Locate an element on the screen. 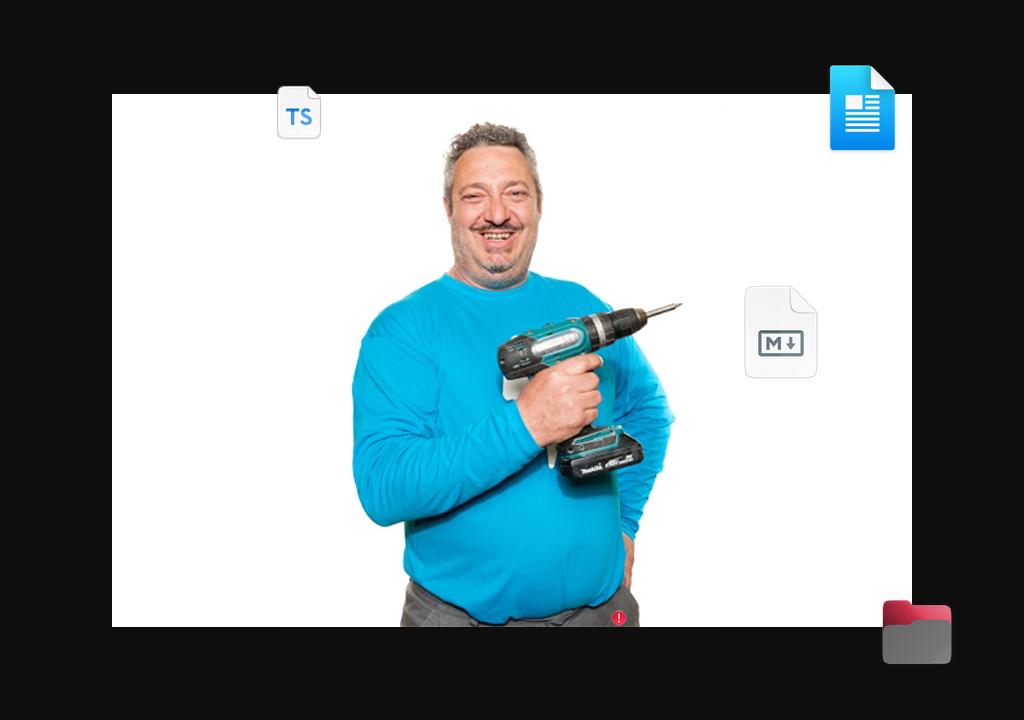  an open folder in the file system is located at coordinates (917, 632).